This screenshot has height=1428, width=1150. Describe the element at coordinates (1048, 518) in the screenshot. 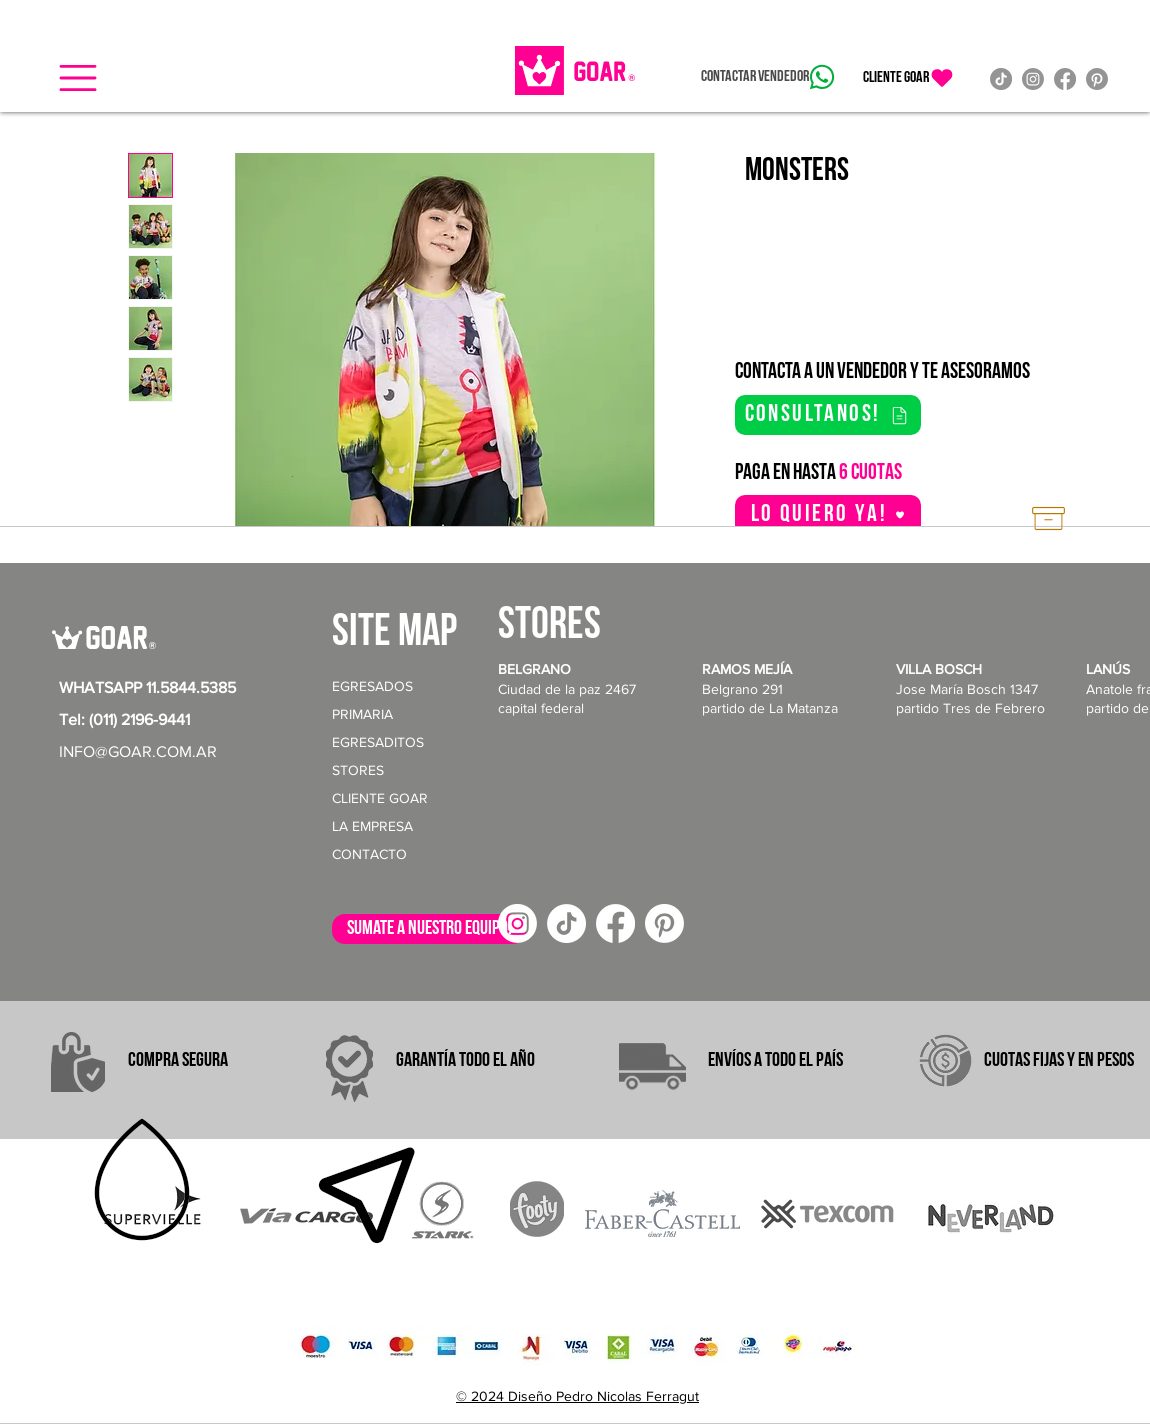

I see `archive an item or conversation` at that location.